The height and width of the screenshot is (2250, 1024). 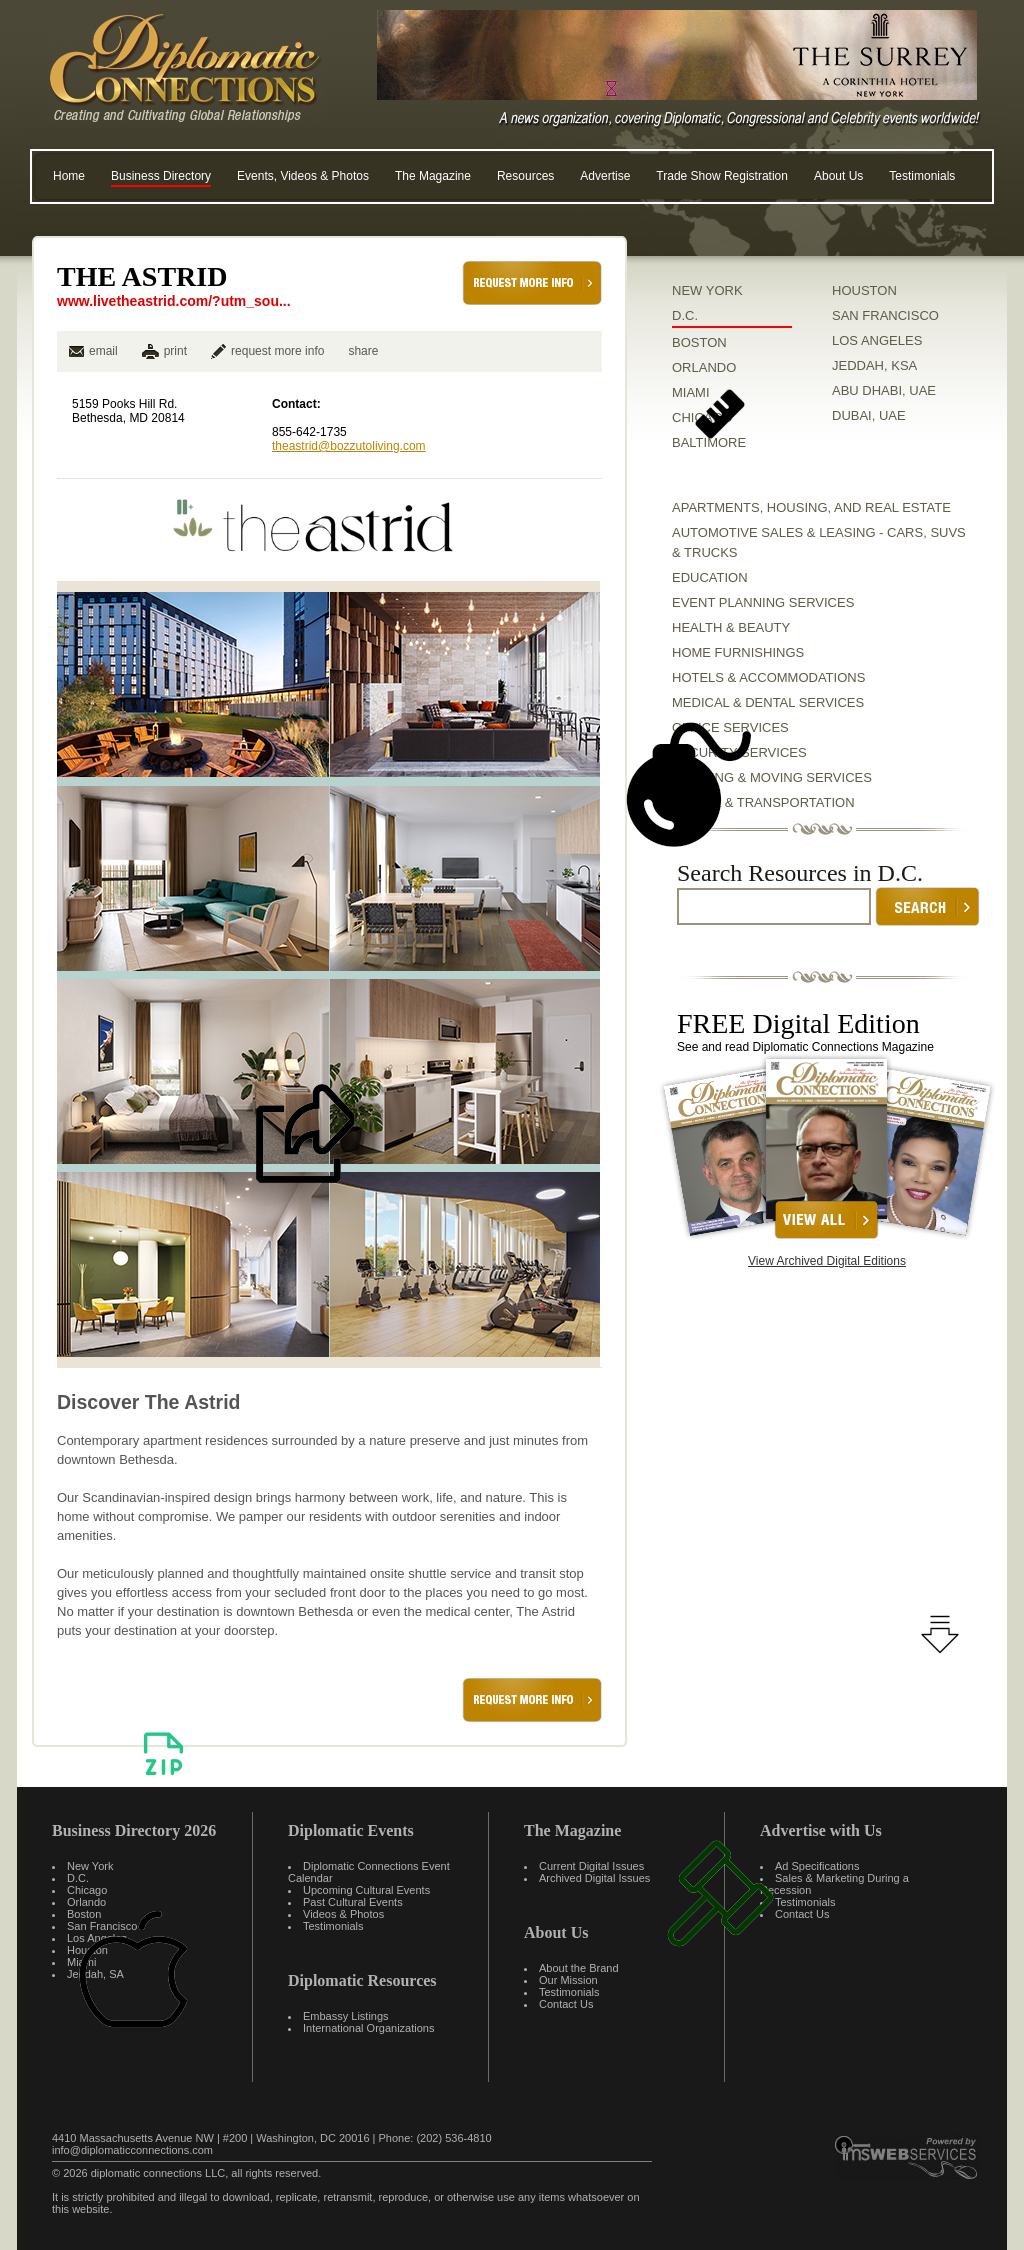 I want to click on indicates a process is waiting or pending, so click(x=611, y=88).